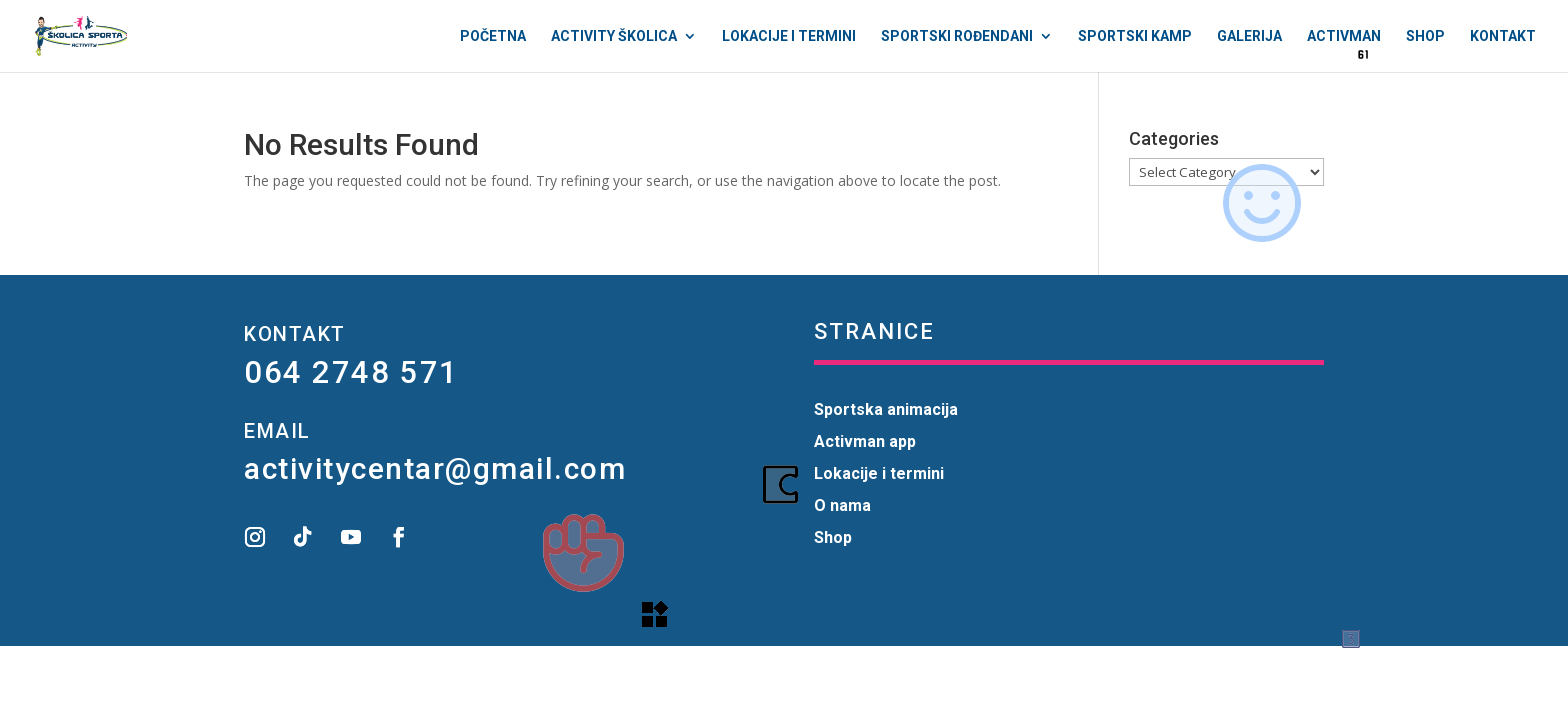 Image resolution: width=1568 pixels, height=720 pixels. What do you see at coordinates (654, 614) in the screenshot?
I see `access home screen widgets` at bounding box center [654, 614].